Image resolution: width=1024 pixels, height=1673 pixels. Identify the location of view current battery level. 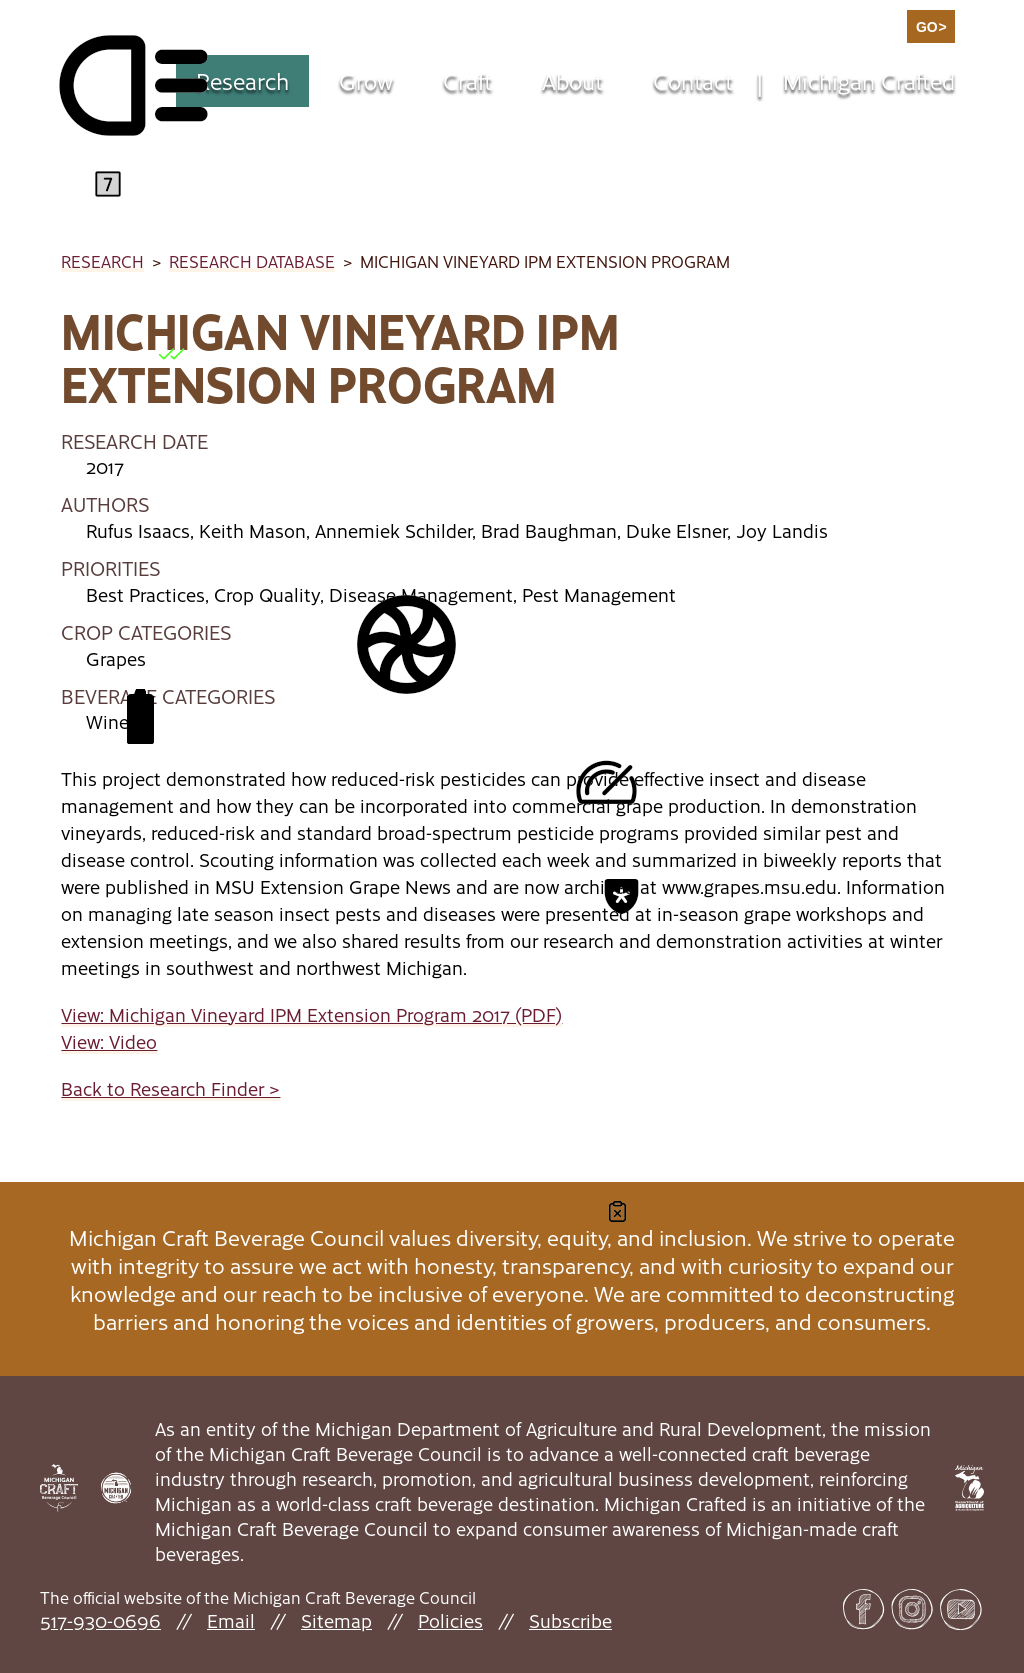
(140, 716).